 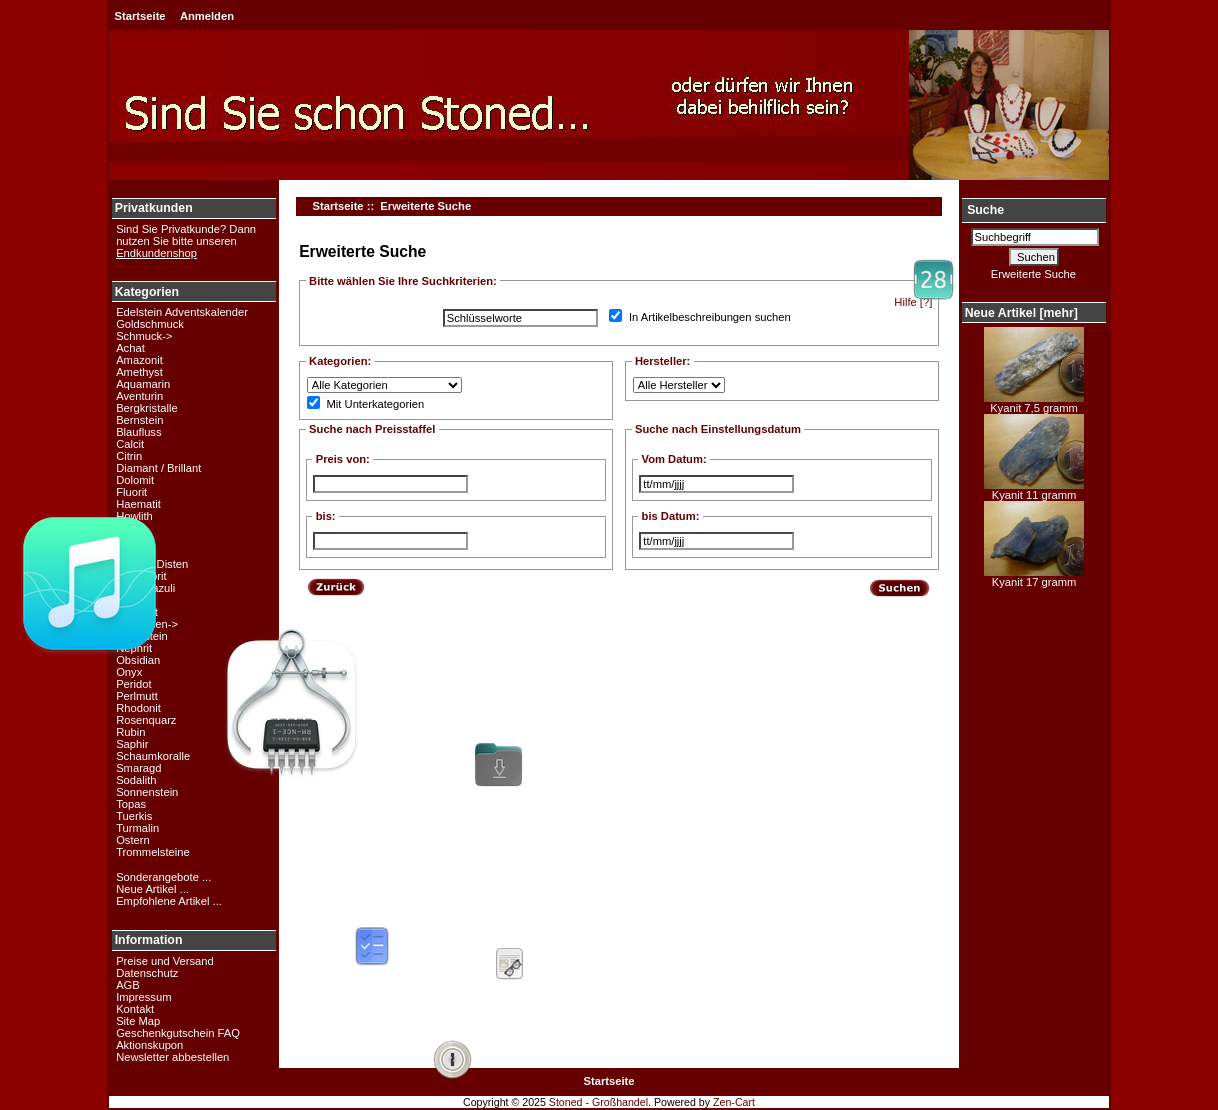 I want to click on open passwords and keys manager, so click(x=452, y=1059).